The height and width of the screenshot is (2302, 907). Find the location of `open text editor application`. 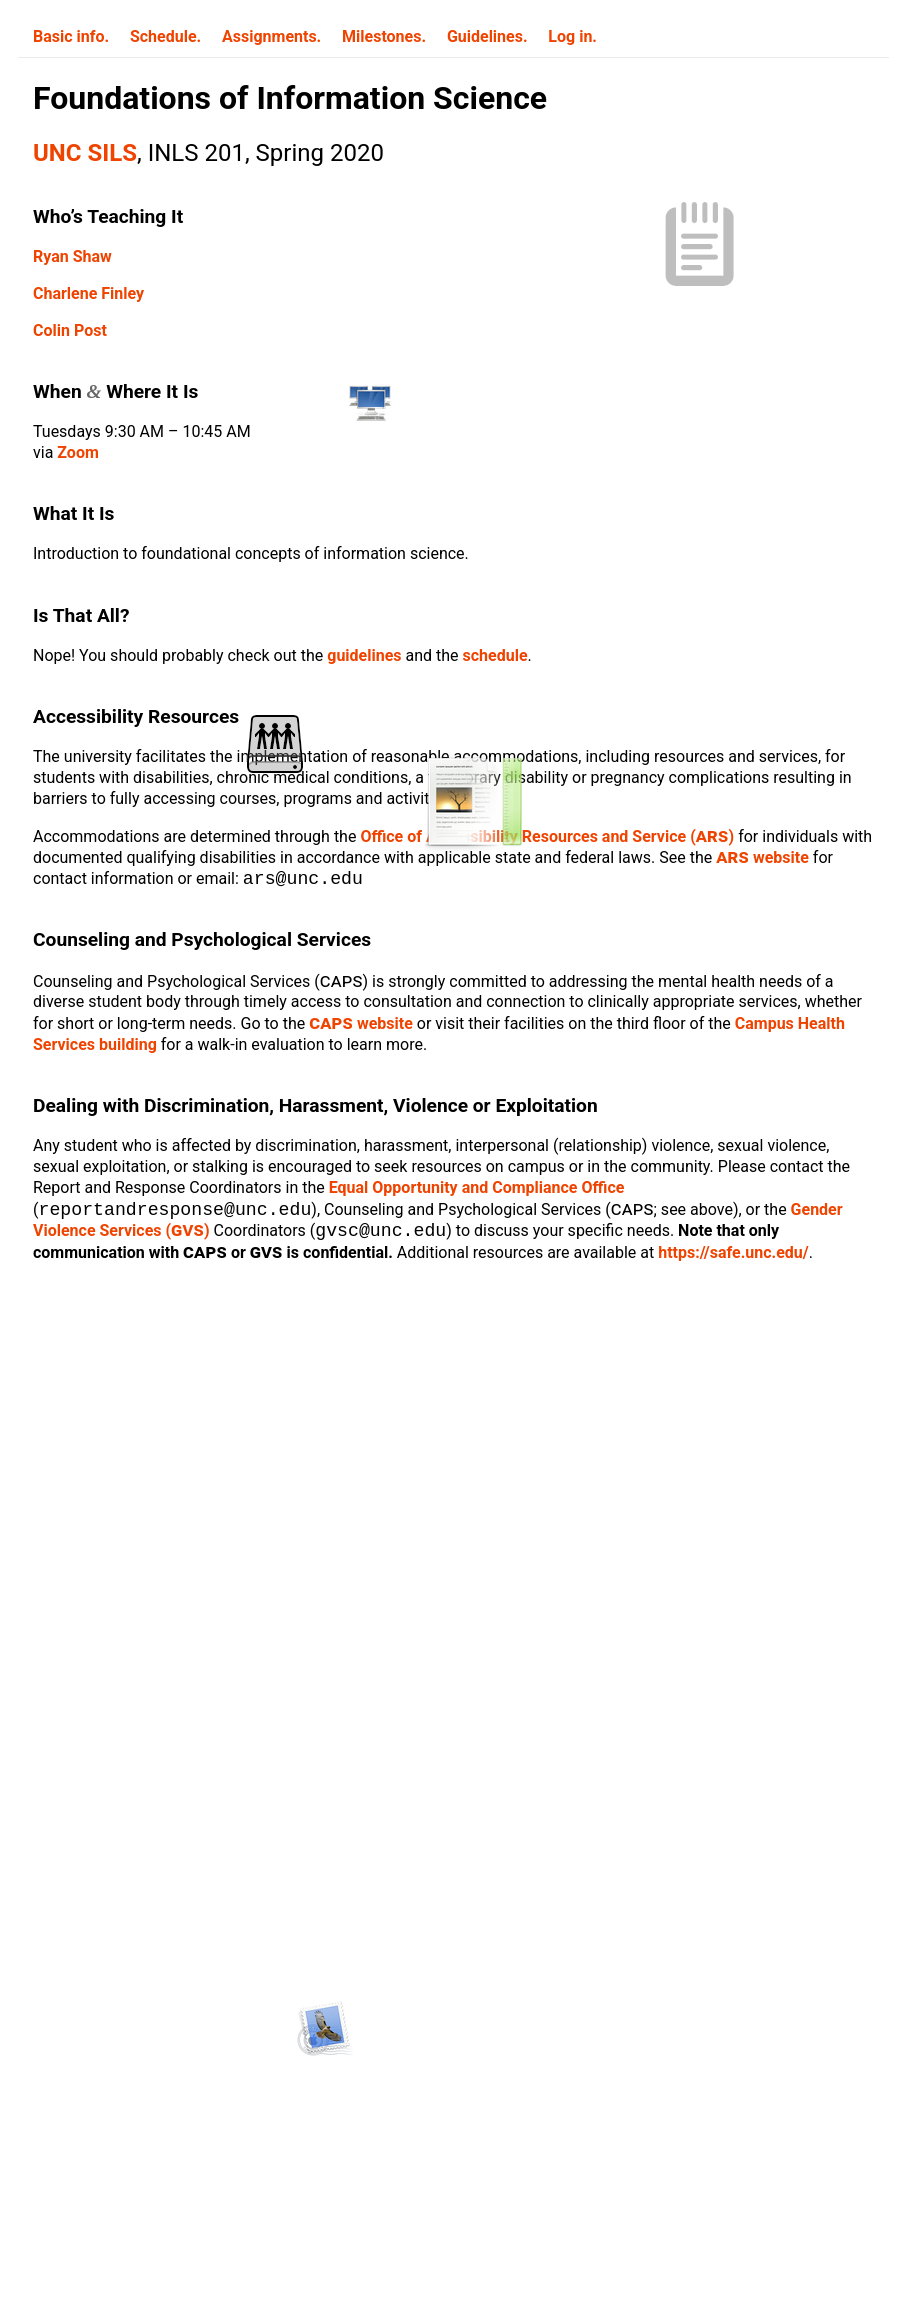

open text editor application is located at coordinates (697, 244).